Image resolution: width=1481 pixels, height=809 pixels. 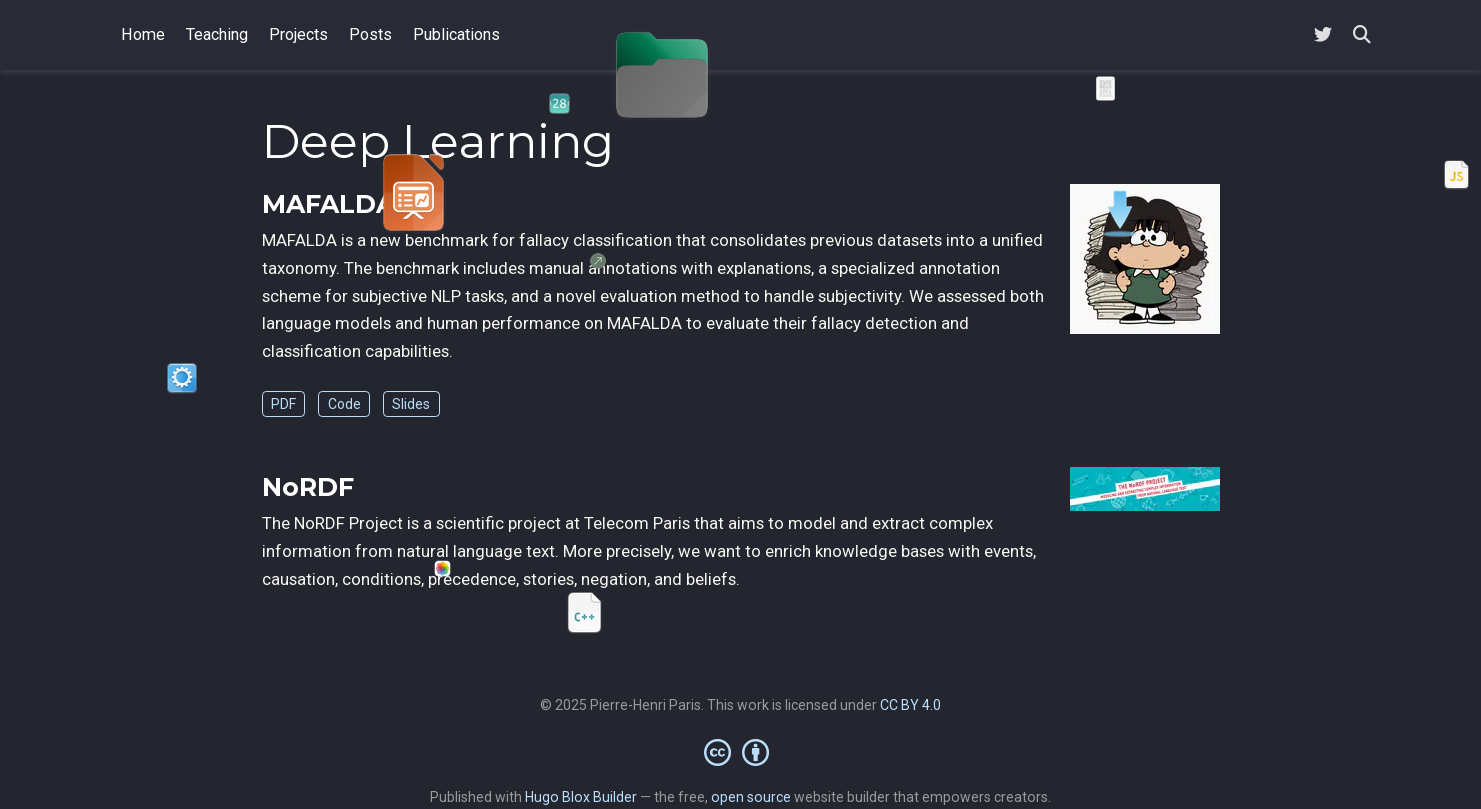 What do you see at coordinates (1120, 211) in the screenshot?
I see `save document to a new location` at bounding box center [1120, 211].